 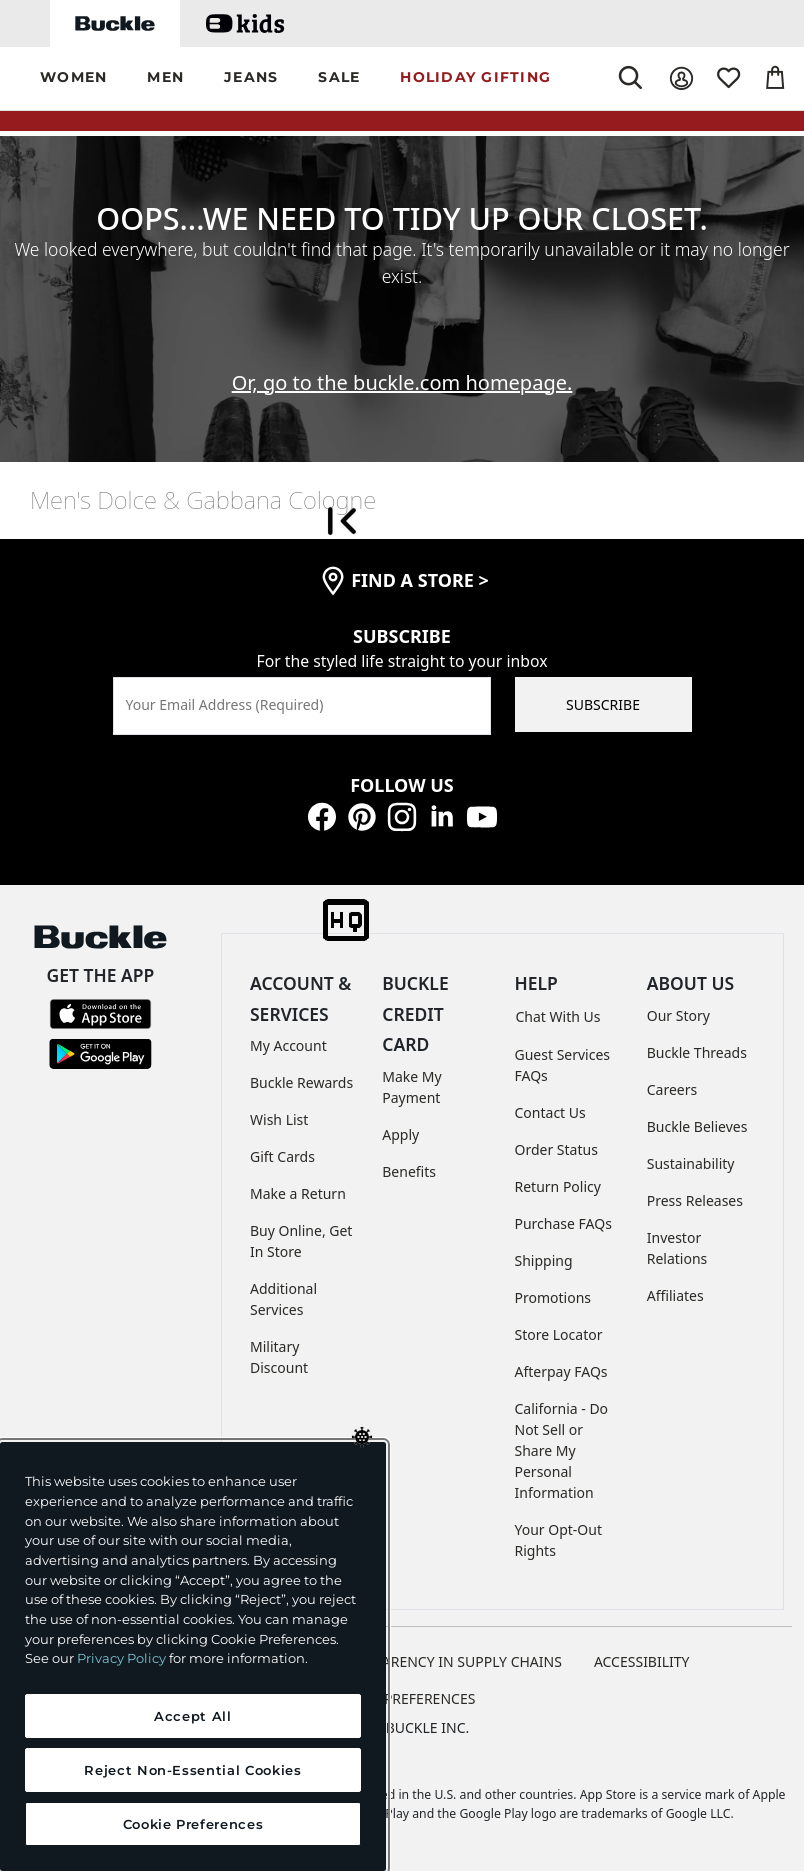 What do you see at coordinates (346, 920) in the screenshot?
I see `indicates high quality media or streaming option` at bounding box center [346, 920].